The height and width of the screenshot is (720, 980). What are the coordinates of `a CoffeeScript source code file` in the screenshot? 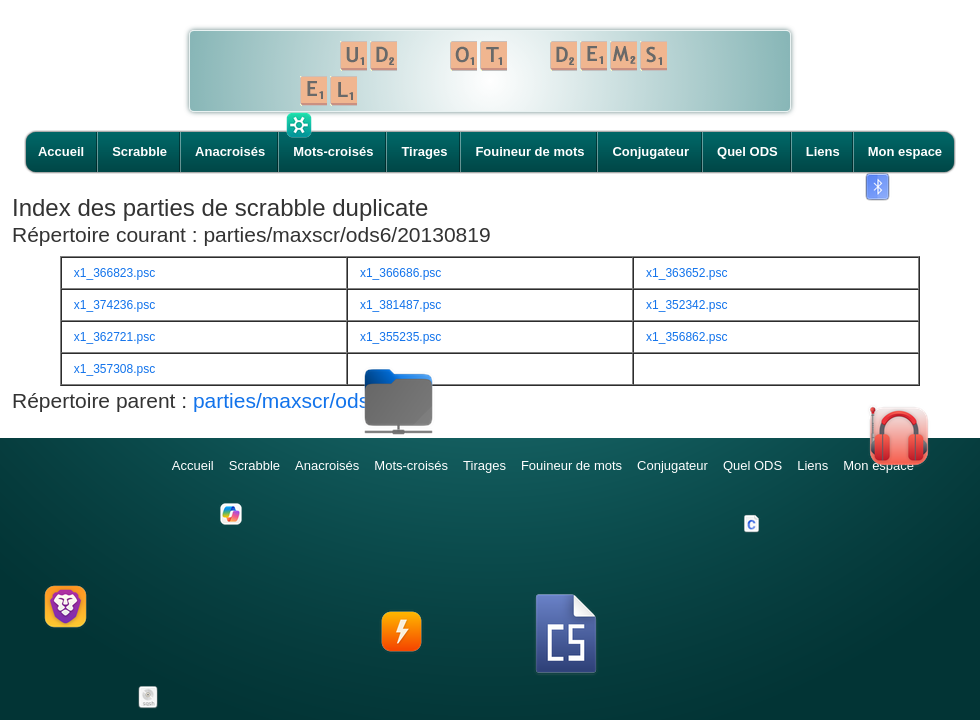 It's located at (566, 635).